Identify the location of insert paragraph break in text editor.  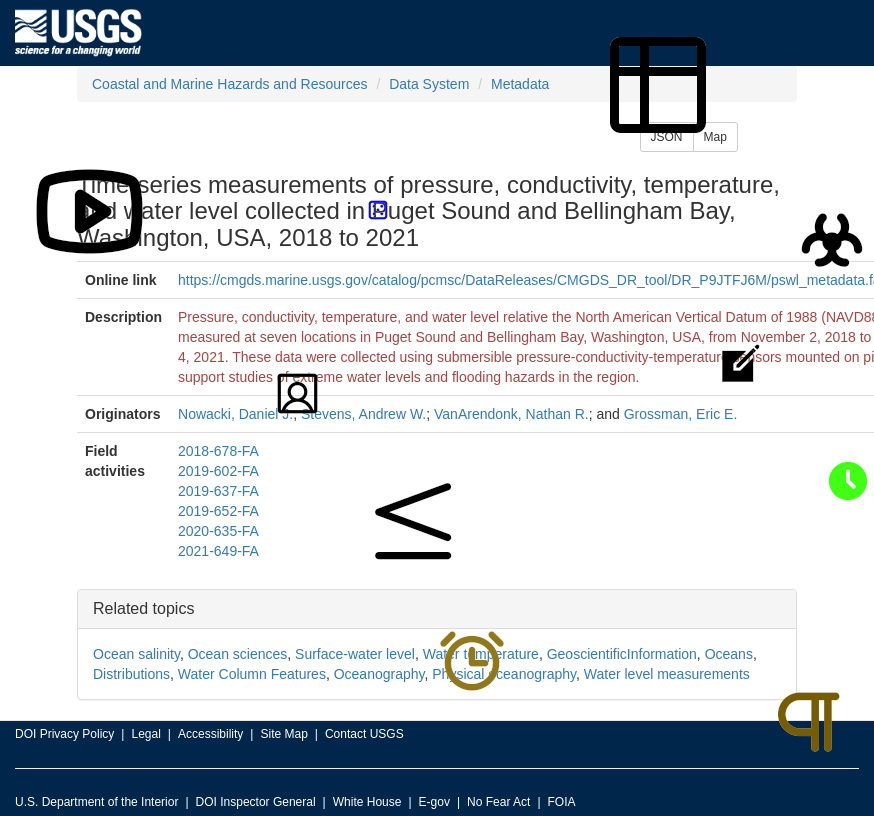
(810, 722).